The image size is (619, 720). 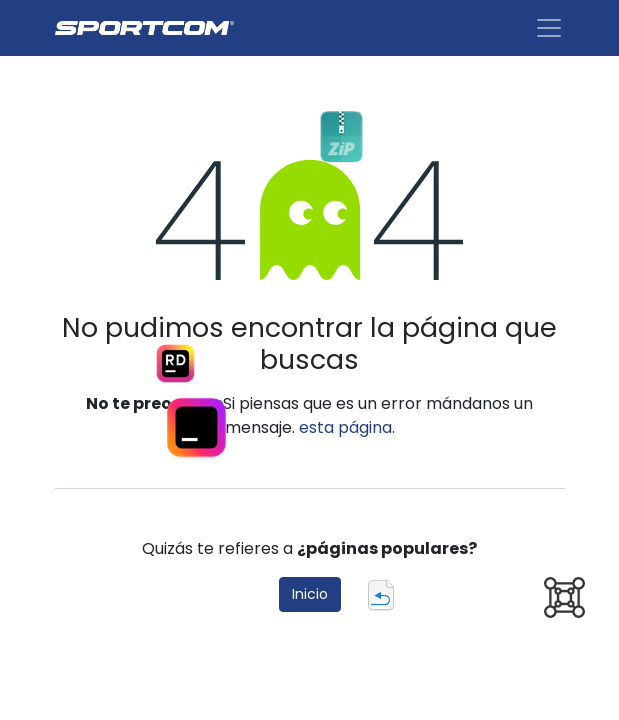 What do you see at coordinates (175, 363) in the screenshot?
I see `open JetBrains Rider IDE` at bounding box center [175, 363].